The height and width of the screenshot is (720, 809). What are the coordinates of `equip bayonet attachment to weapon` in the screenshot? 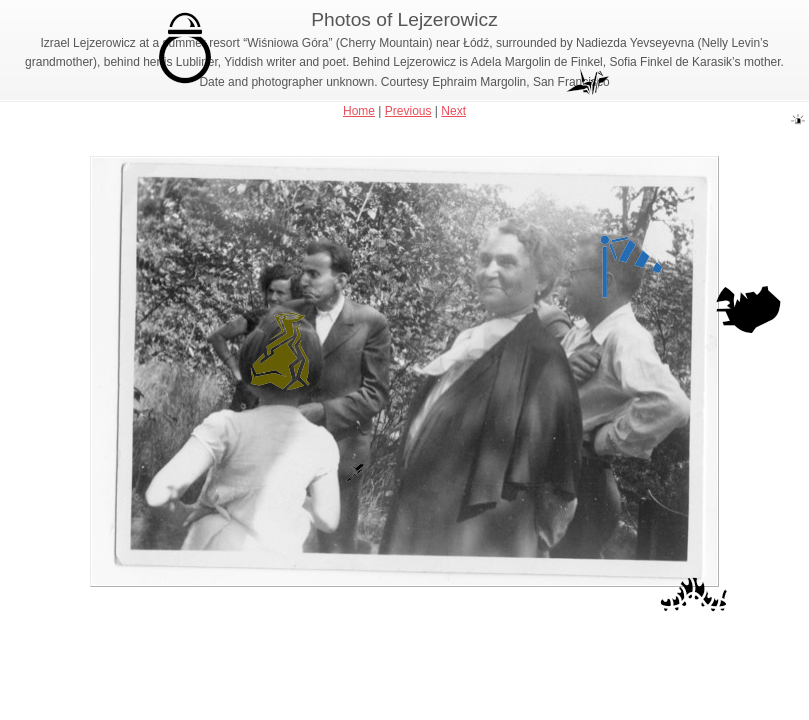 It's located at (355, 473).